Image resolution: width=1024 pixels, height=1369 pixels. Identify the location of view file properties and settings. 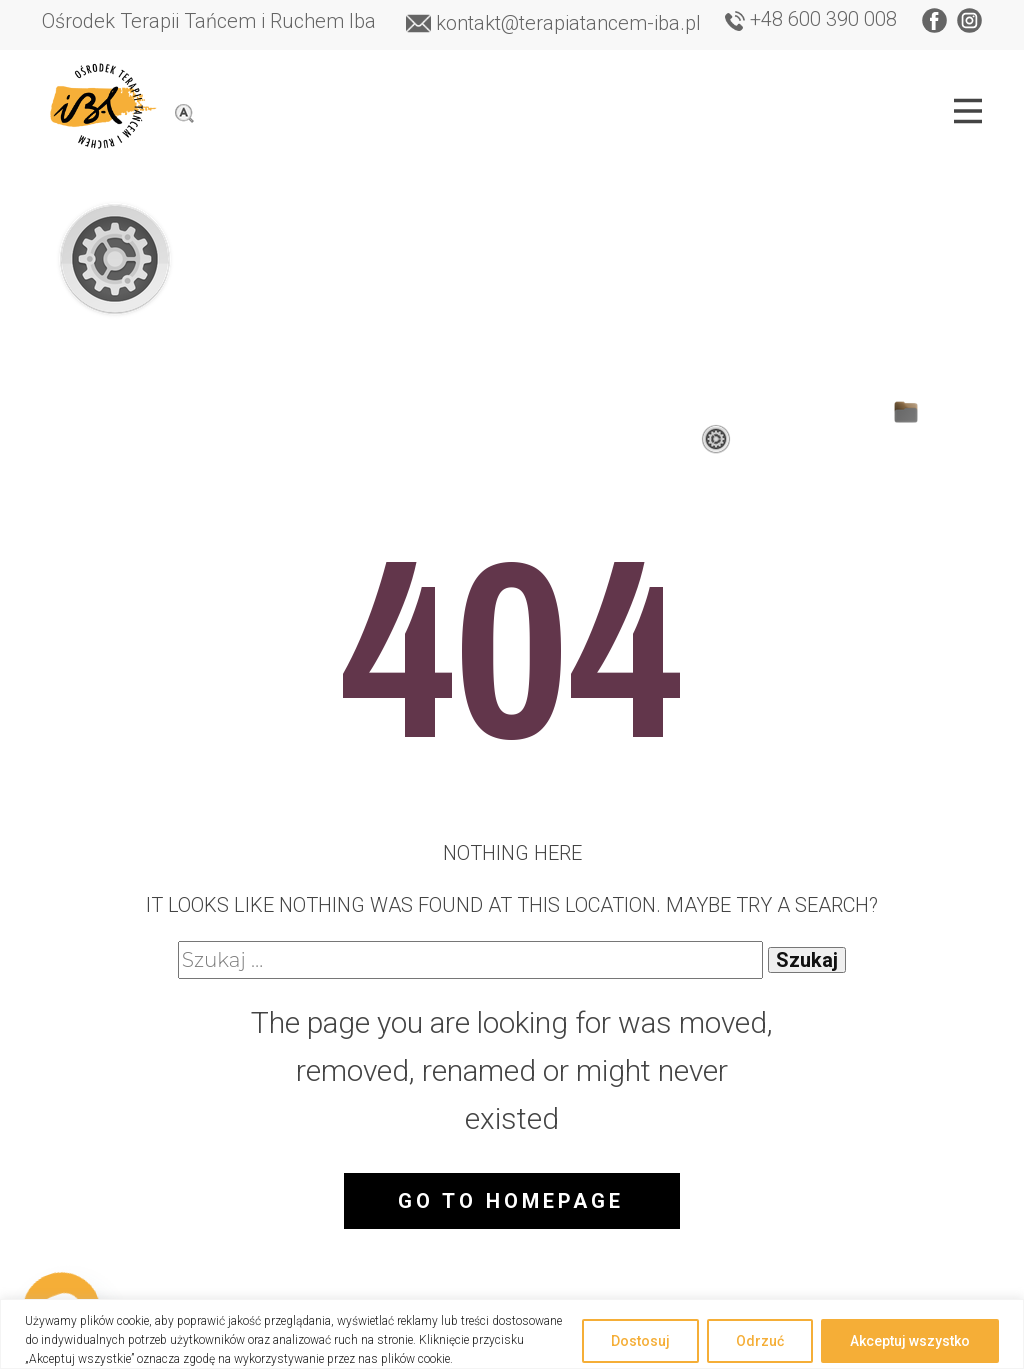
(716, 439).